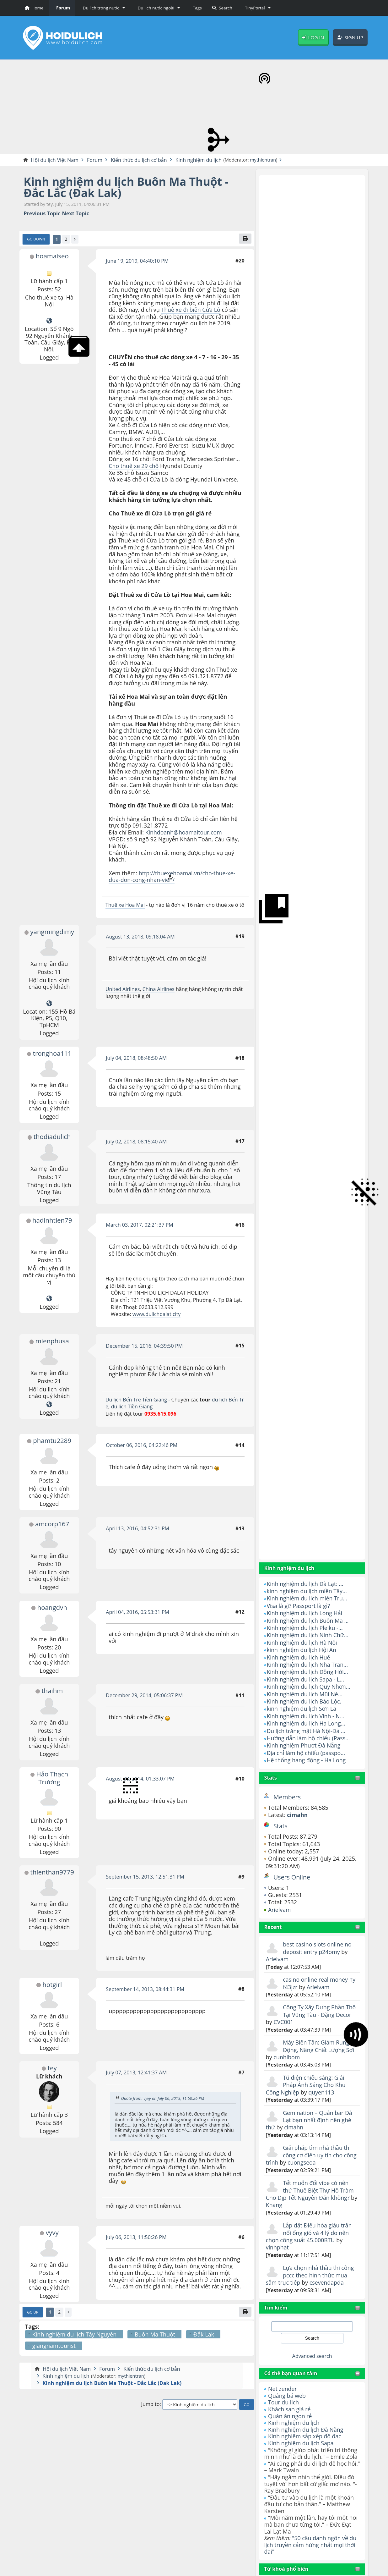 This screenshot has width=388, height=2576. Describe the element at coordinates (274, 909) in the screenshot. I see `access your bookmarked collections` at that location.